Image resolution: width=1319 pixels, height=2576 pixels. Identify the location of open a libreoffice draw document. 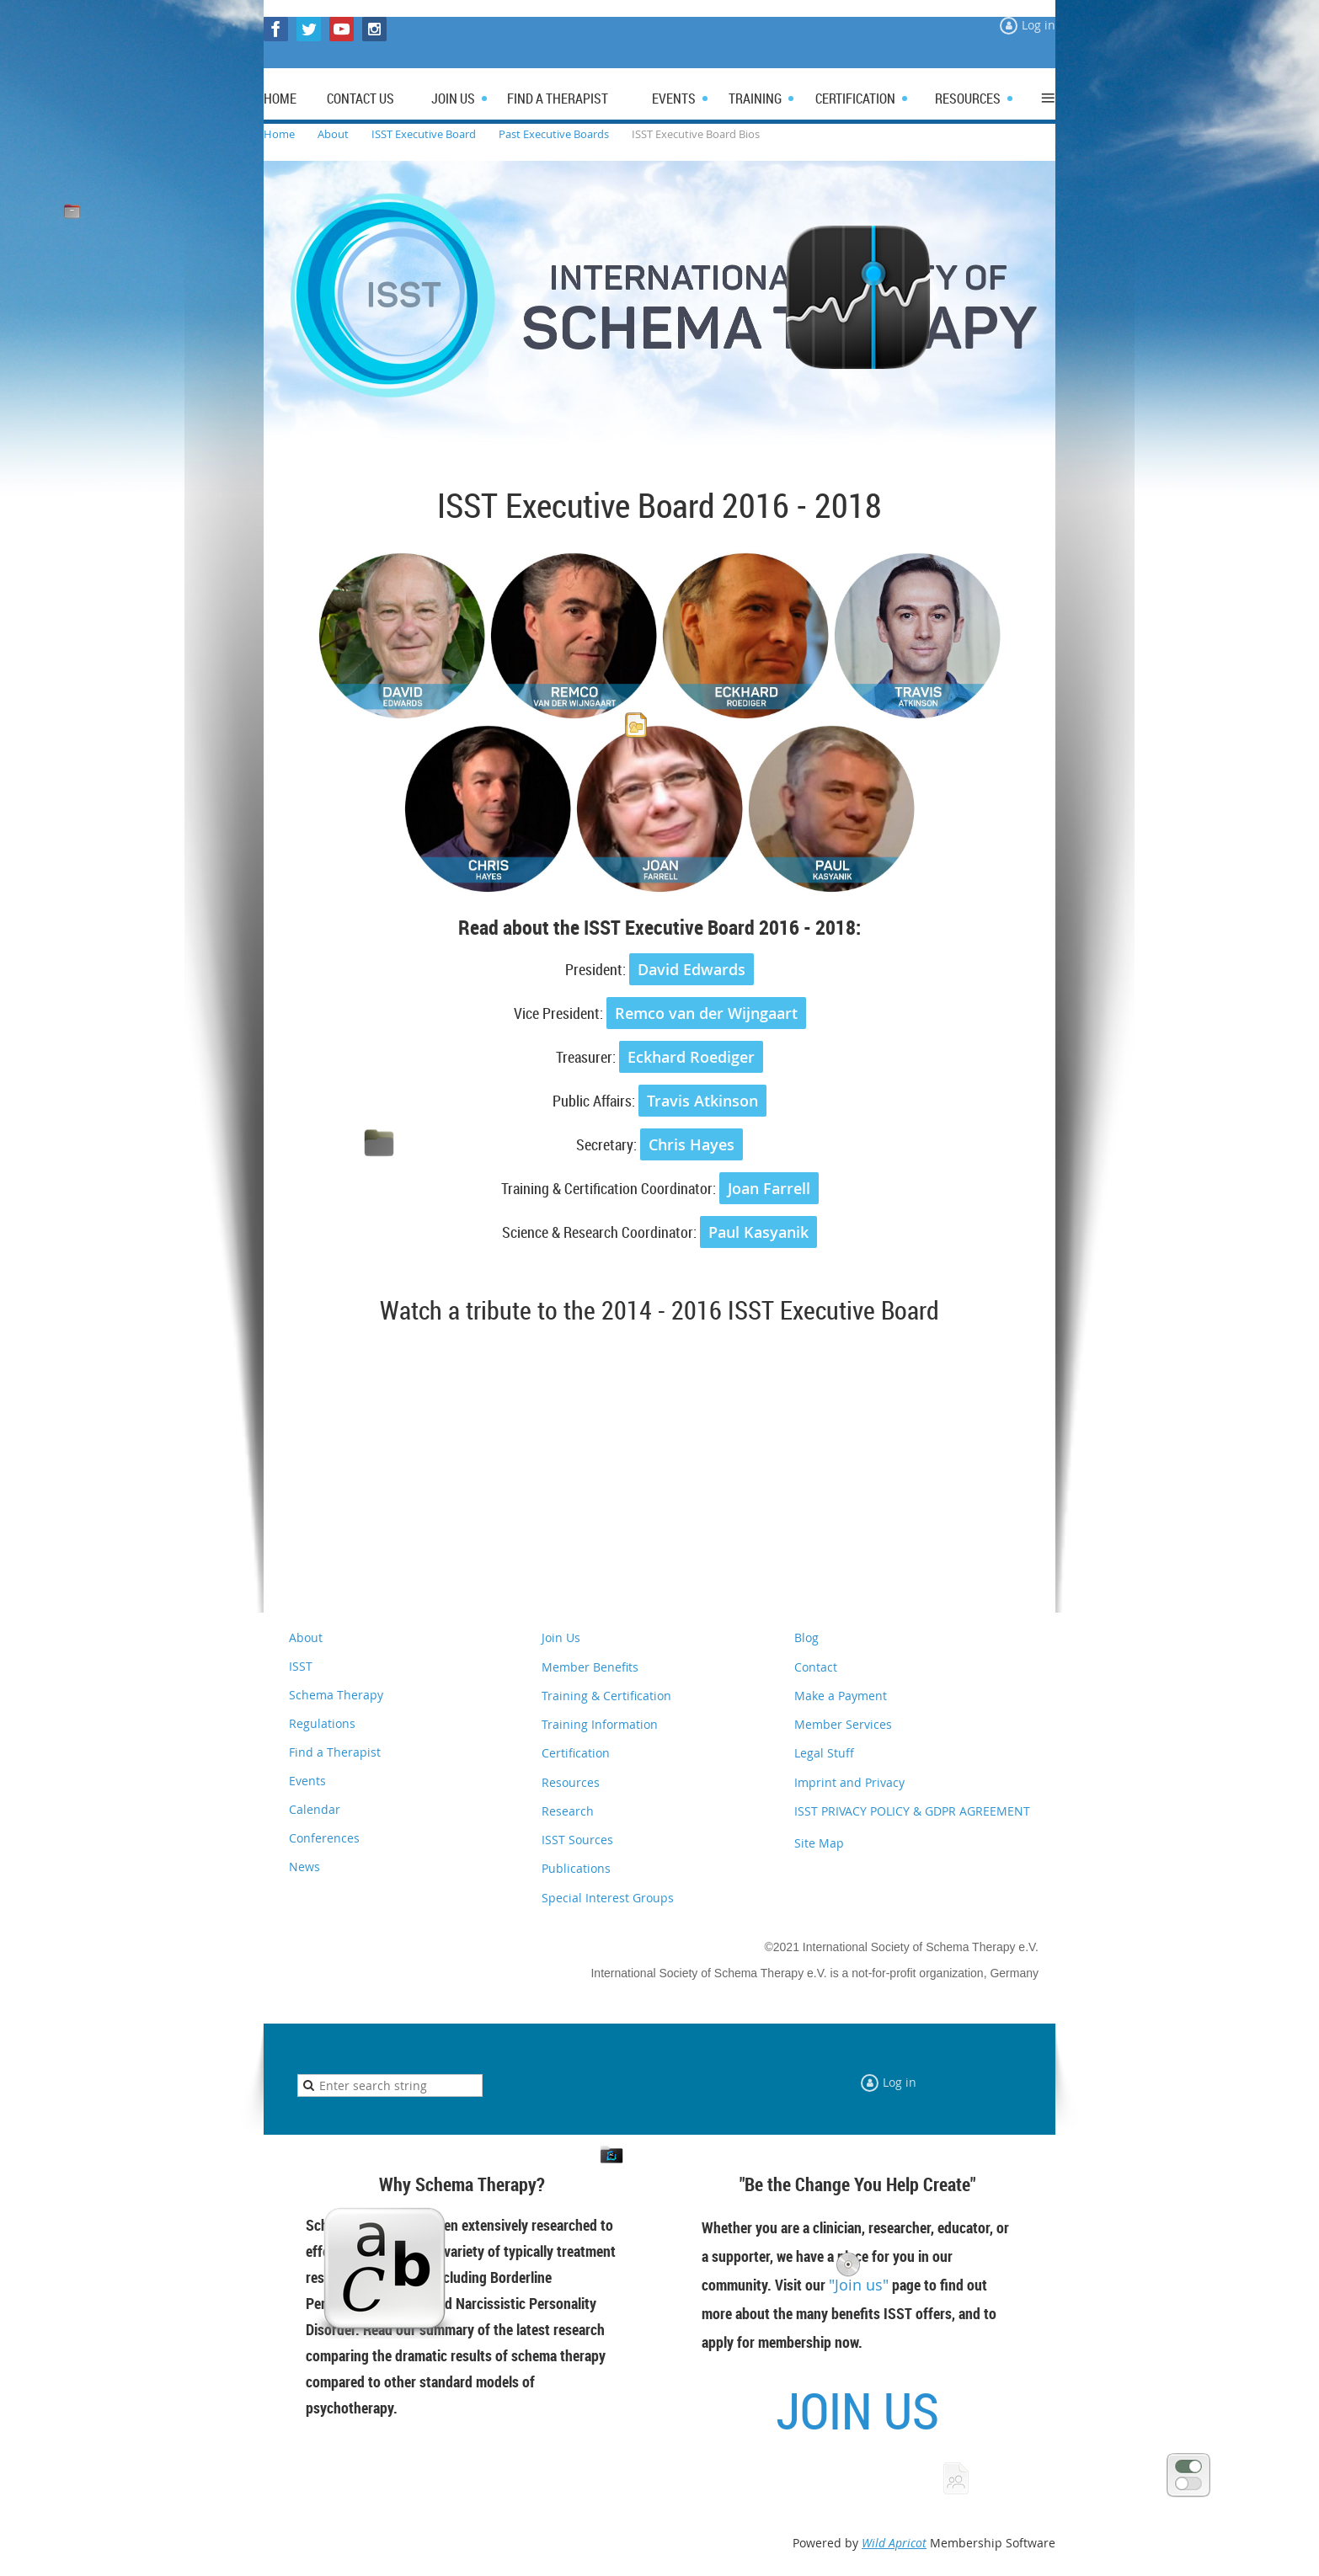
(636, 725).